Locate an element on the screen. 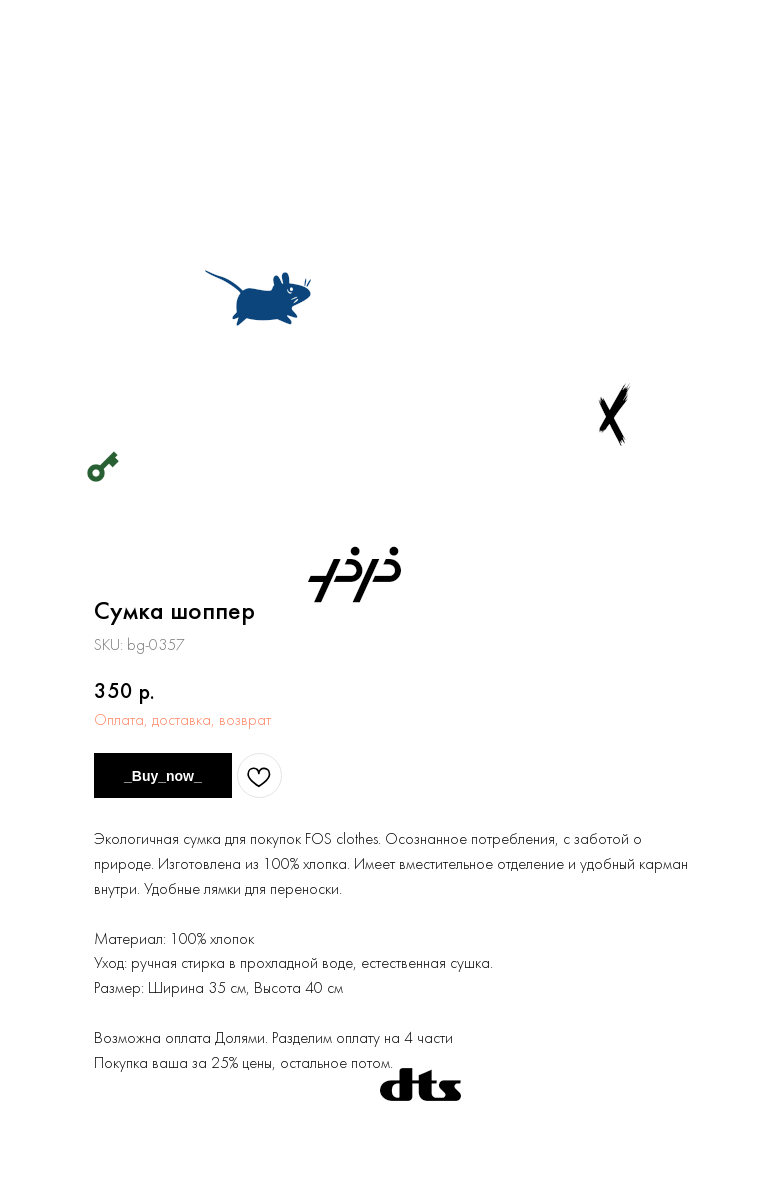  dts audio technology logo is located at coordinates (420, 1084).